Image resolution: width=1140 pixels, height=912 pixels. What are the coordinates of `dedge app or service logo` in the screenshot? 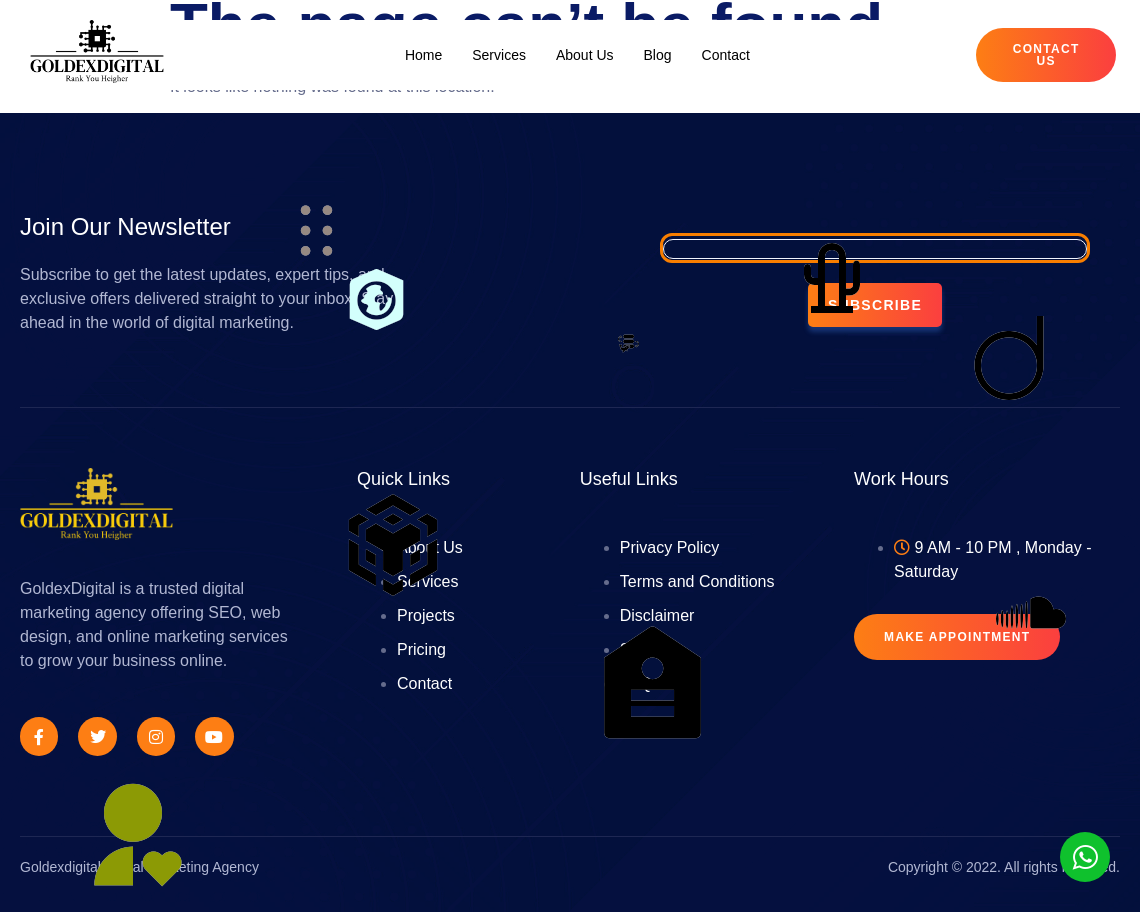 It's located at (1009, 358).